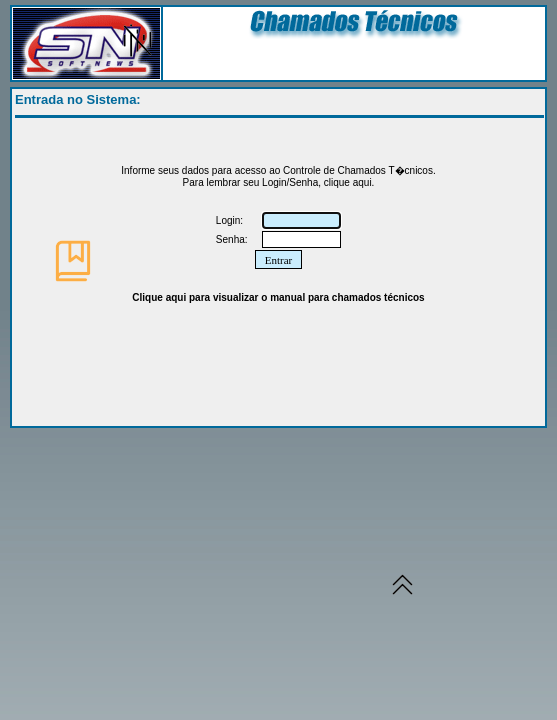 Image resolution: width=557 pixels, height=720 pixels. What do you see at coordinates (402, 585) in the screenshot?
I see `scroll to top of page` at bounding box center [402, 585].